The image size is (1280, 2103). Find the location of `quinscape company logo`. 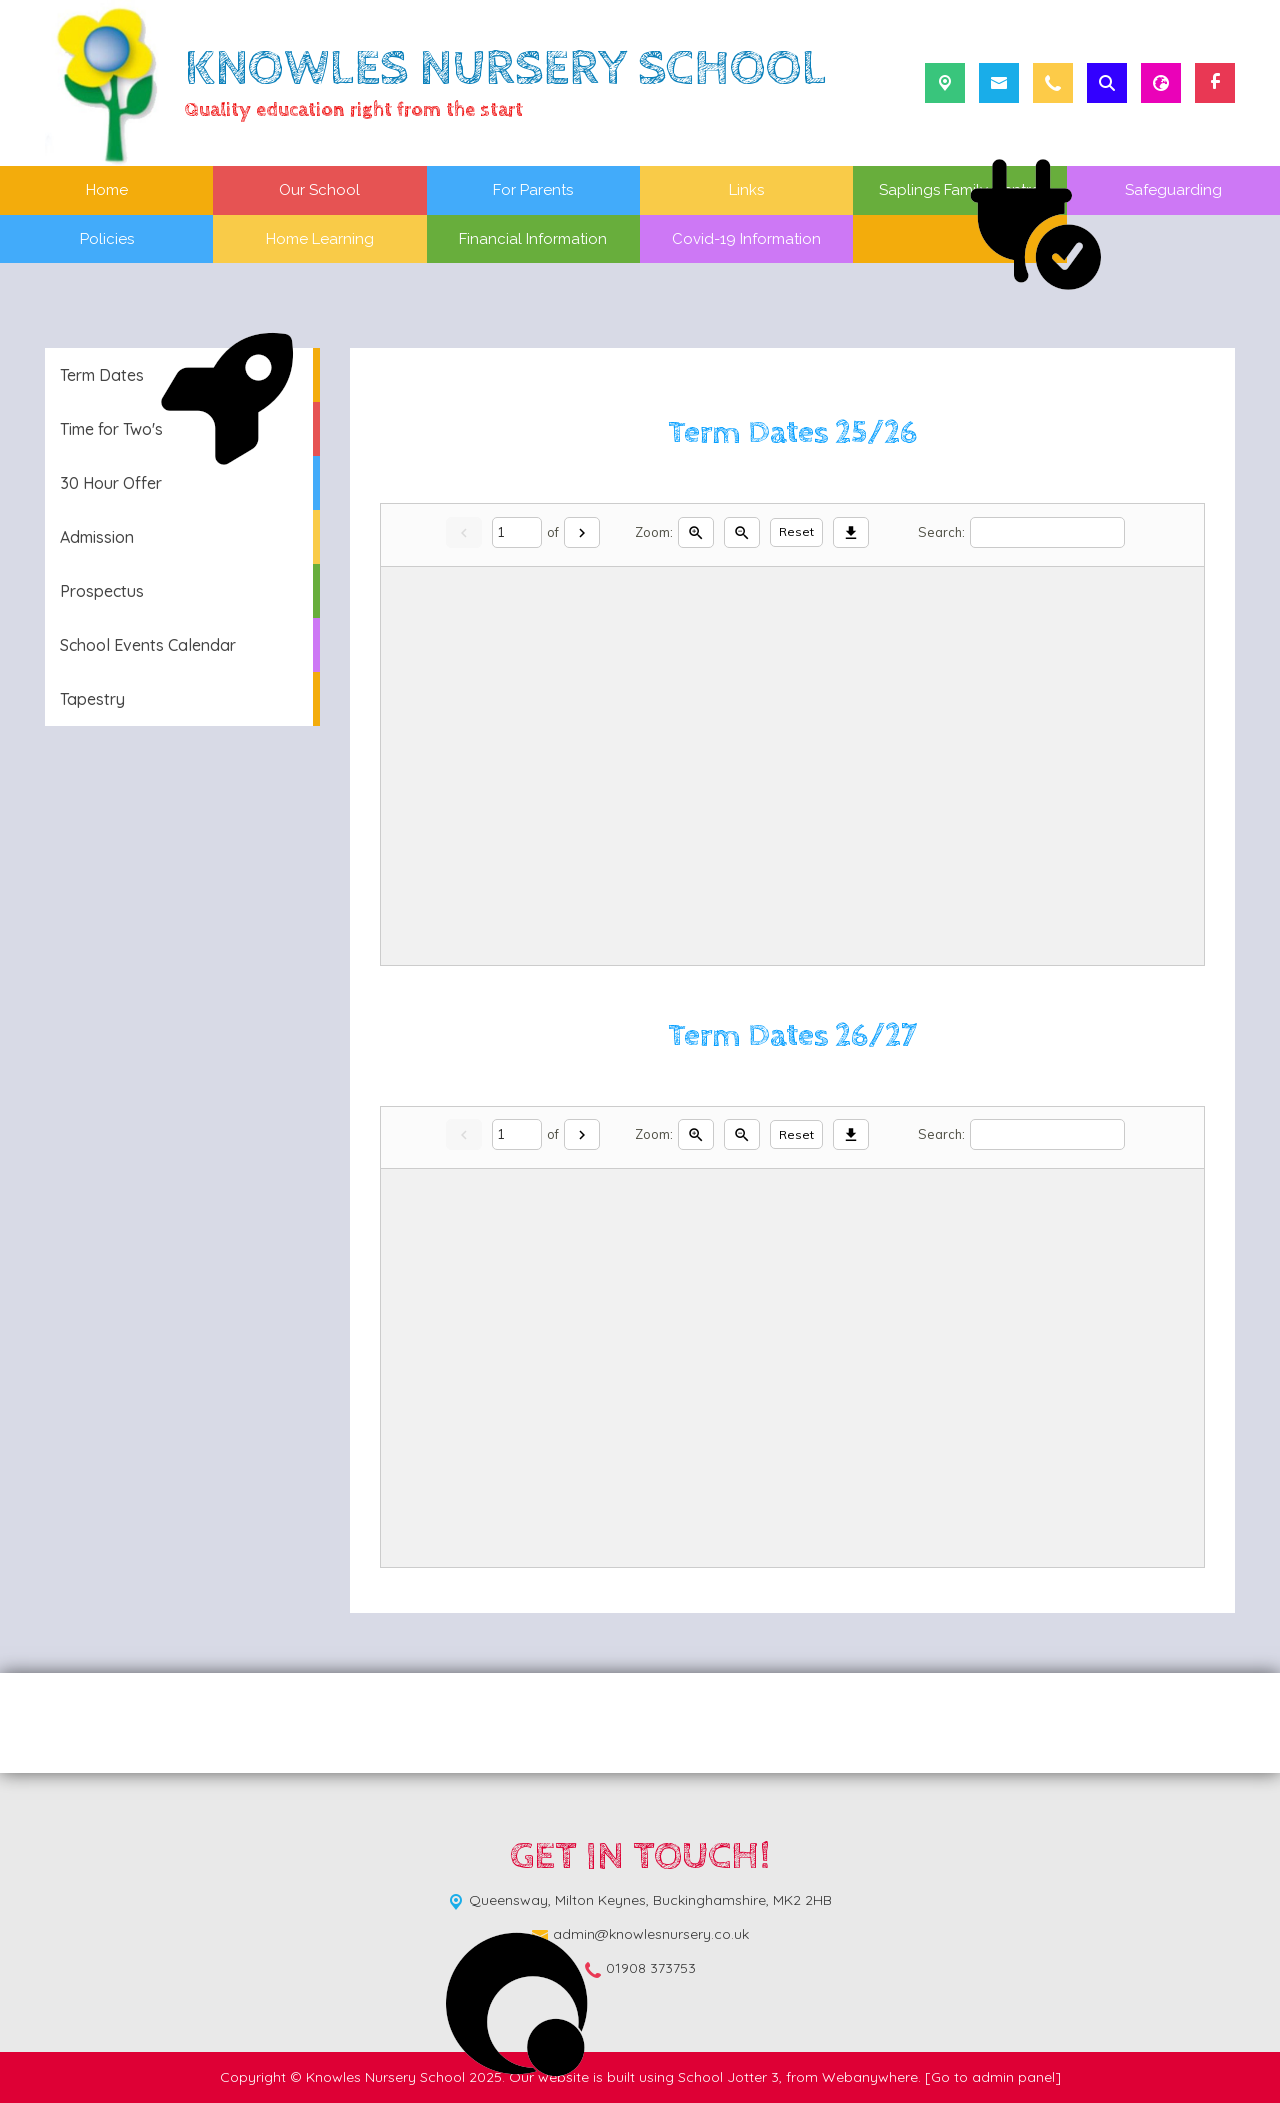

quinscape company logo is located at coordinates (516, 2004).